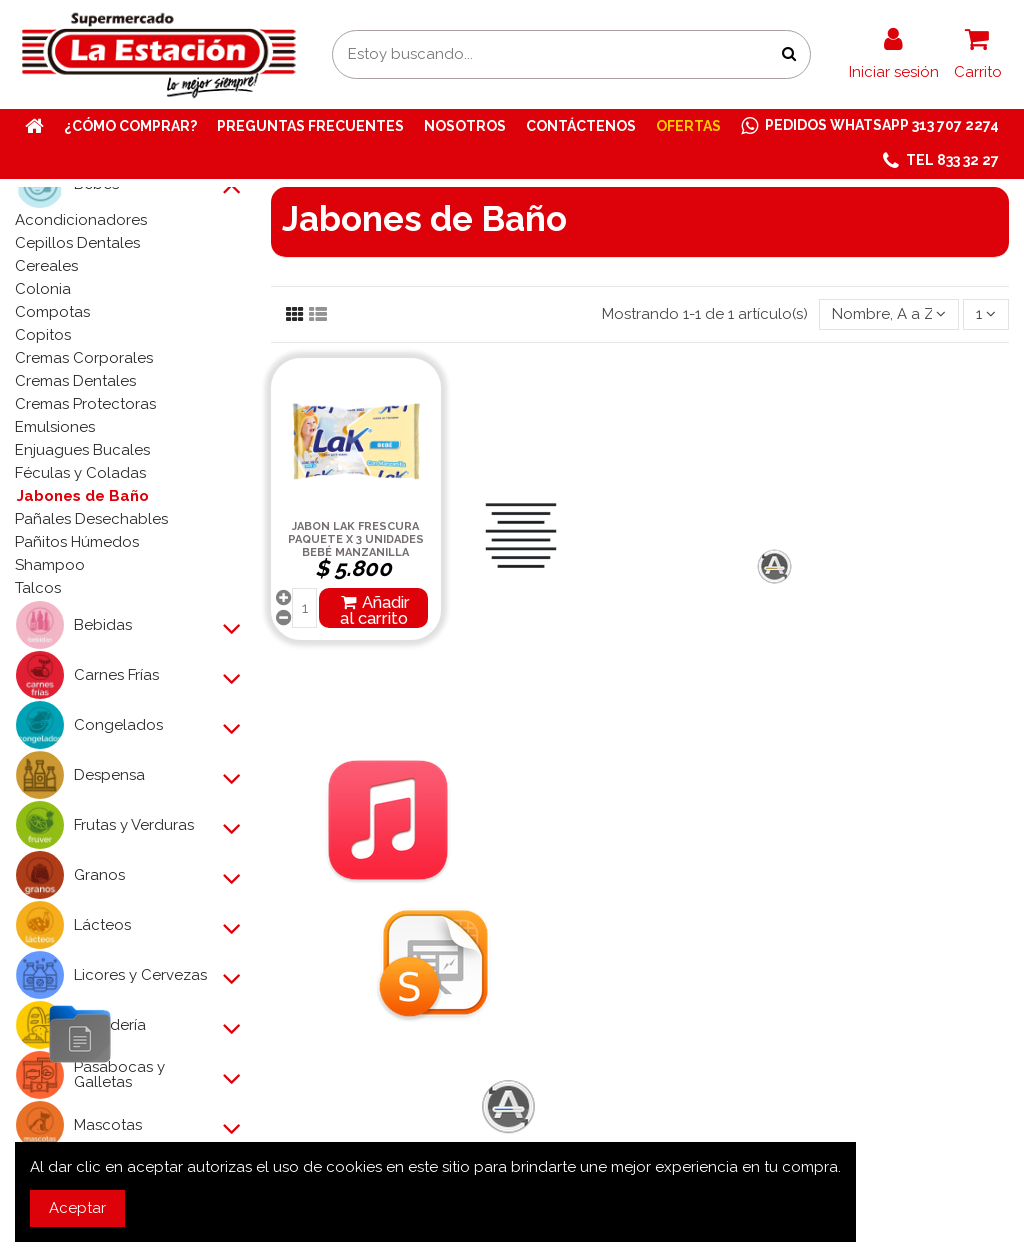 The height and width of the screenshot is (1257, 1024). Describe the element at coordinates (774, 566) in the screenshot. I see `open the software updater application` at that location.